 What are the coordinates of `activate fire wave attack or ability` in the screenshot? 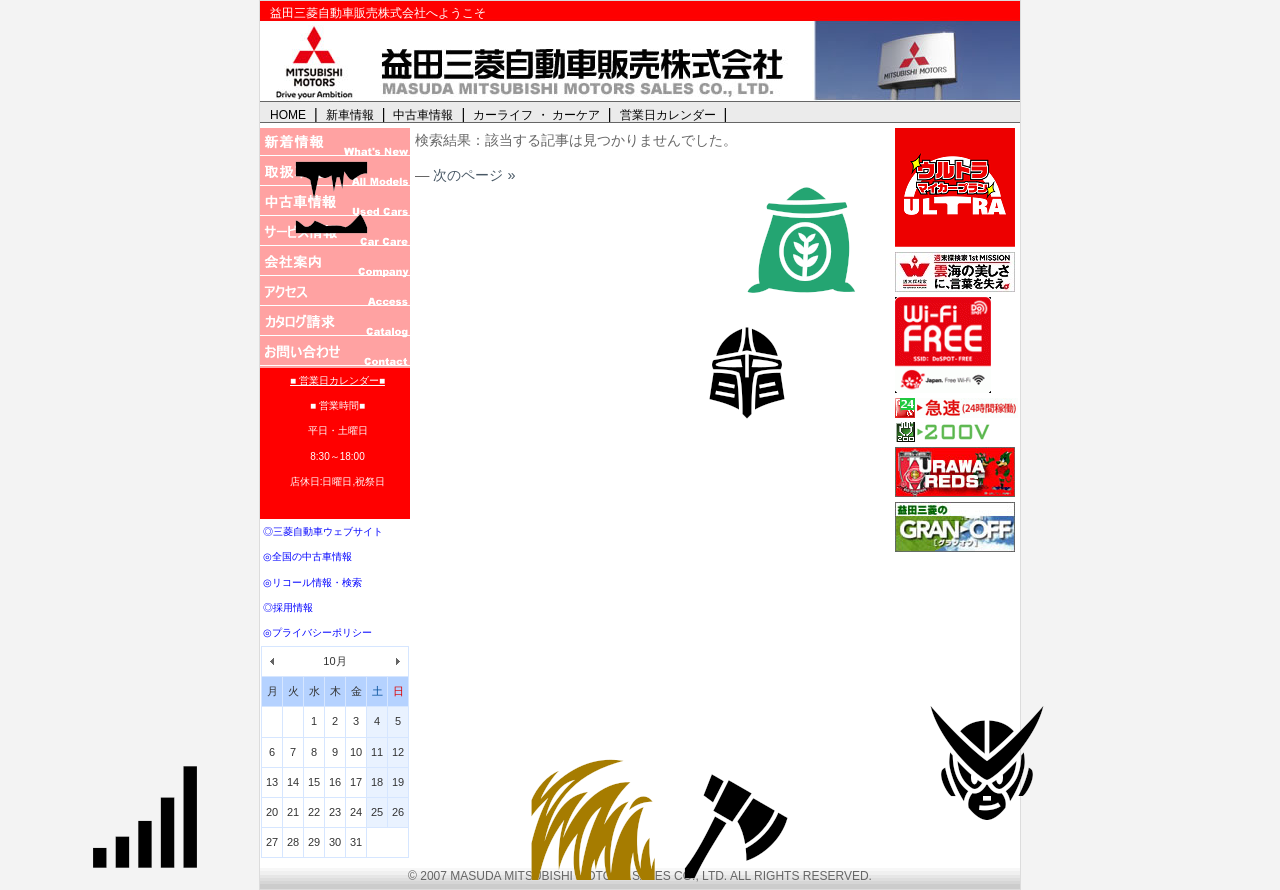 It's located at (592, 818).